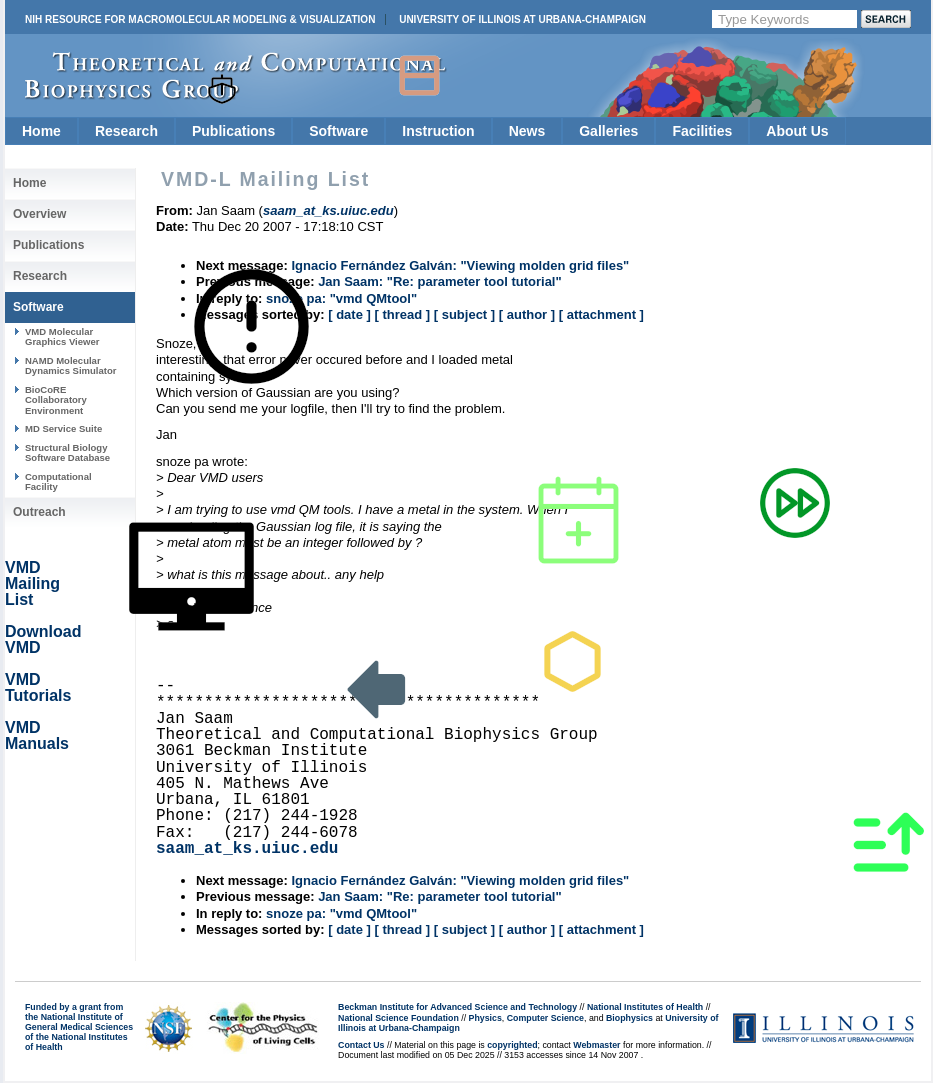  What do you see at coordinates (795, 503) in the screenshot?
I see `skip forward in media playback` at bounding box center [795, 503].